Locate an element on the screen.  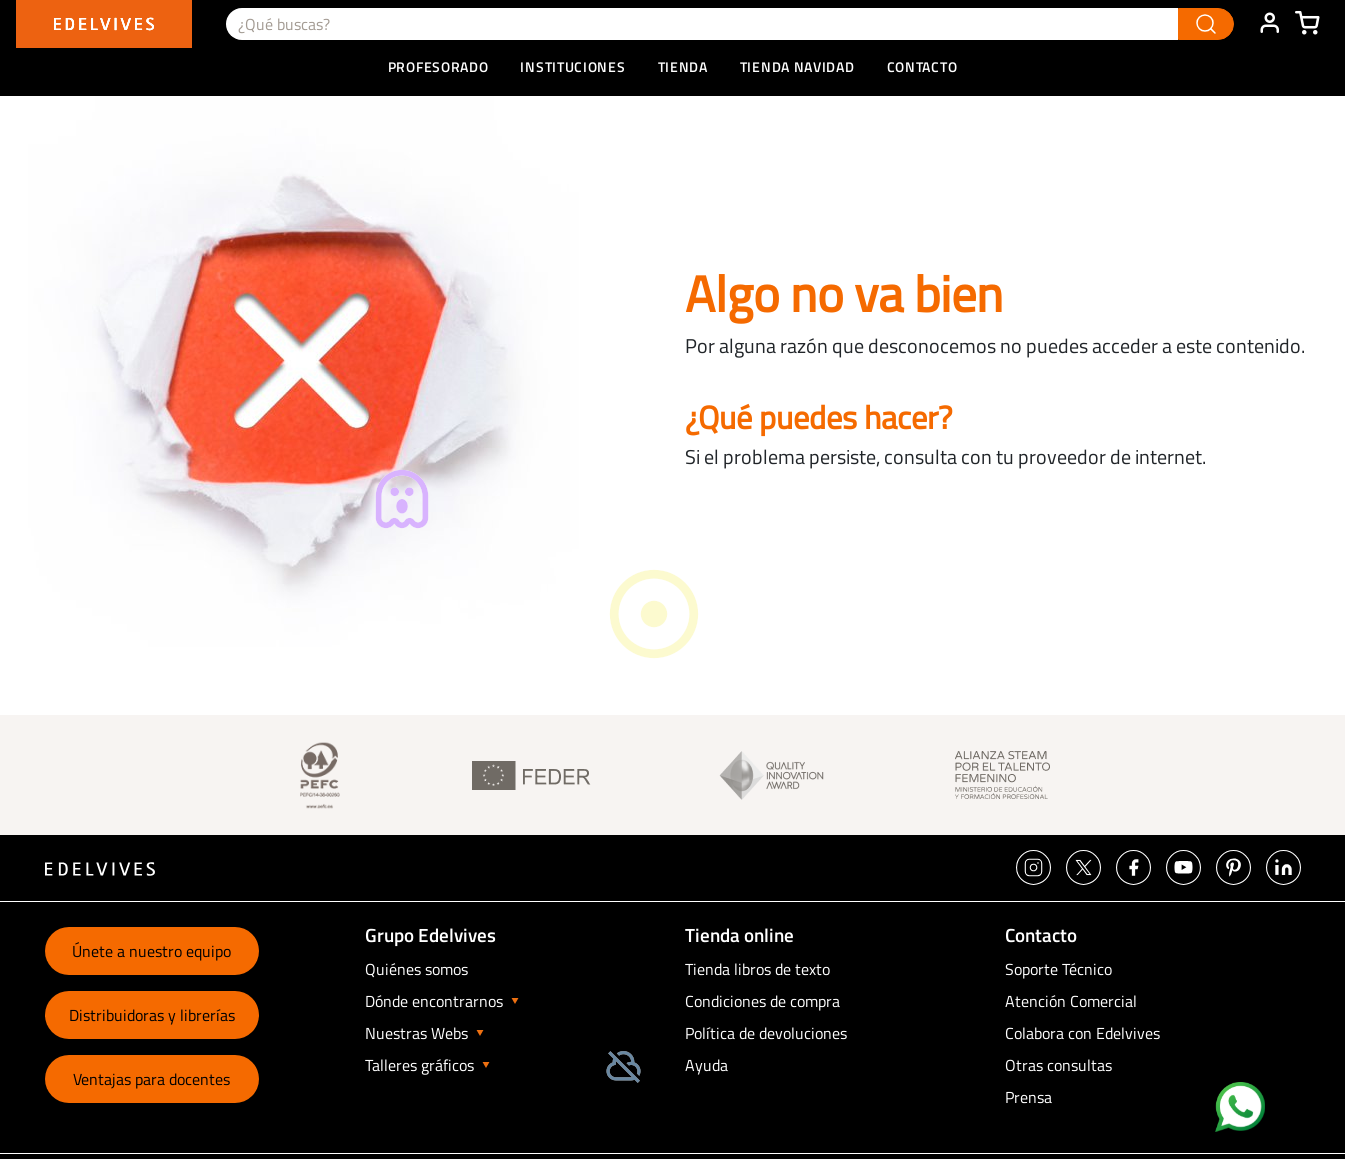
indicates no cloud connection or offline status is located at coordinates (623, 1066).